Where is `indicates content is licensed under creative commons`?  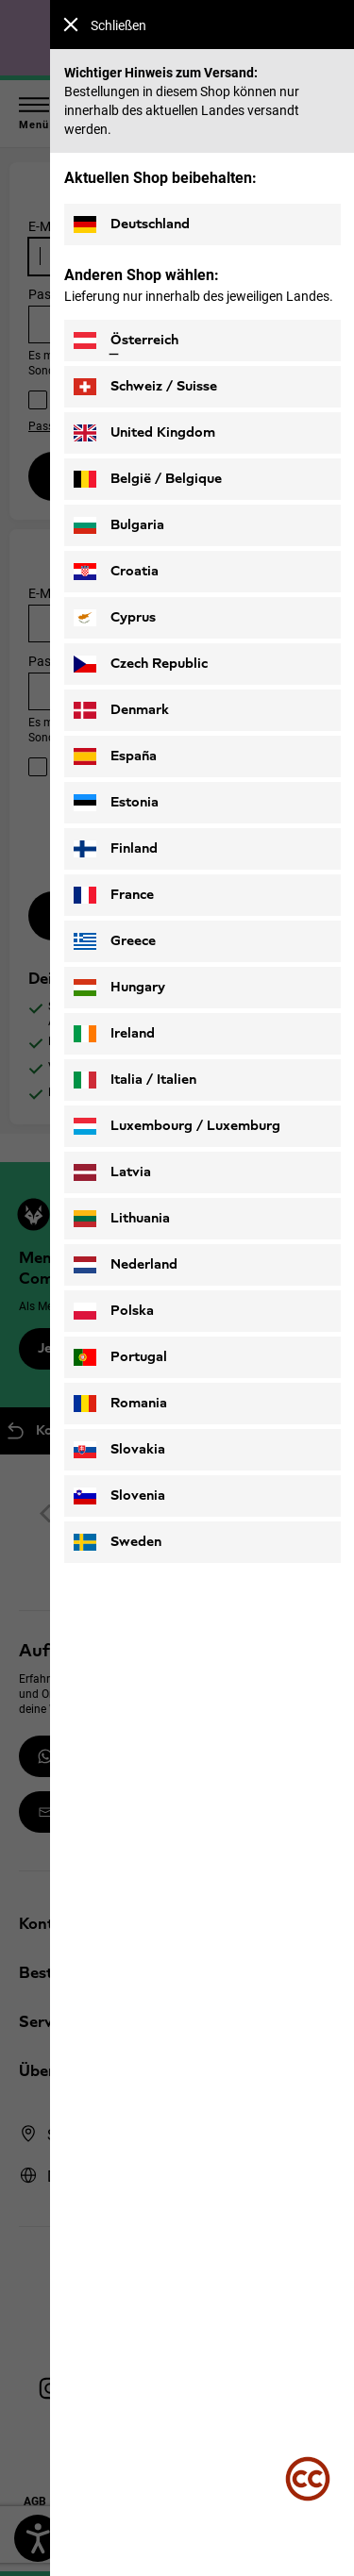 indicates content is licensed under creative commons is located at coordinates (308, 2479).